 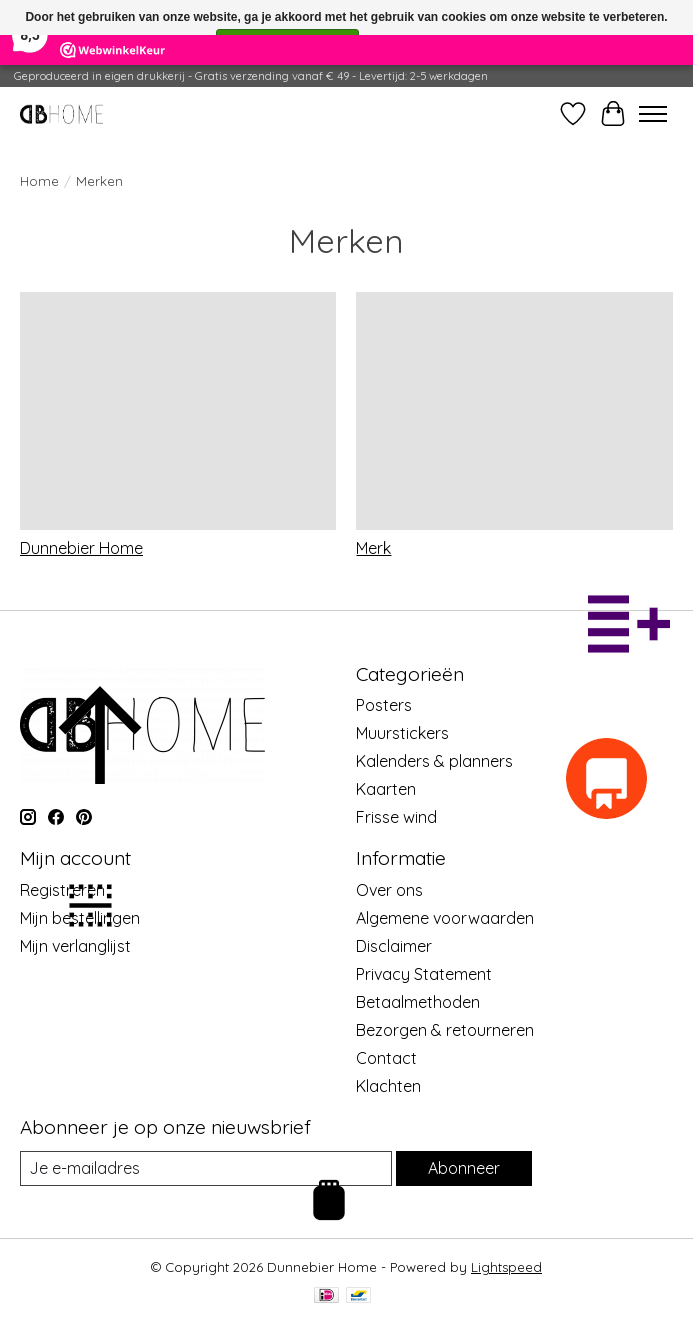 I want to click on store or save items in a container, so click(x=329, y=1200).